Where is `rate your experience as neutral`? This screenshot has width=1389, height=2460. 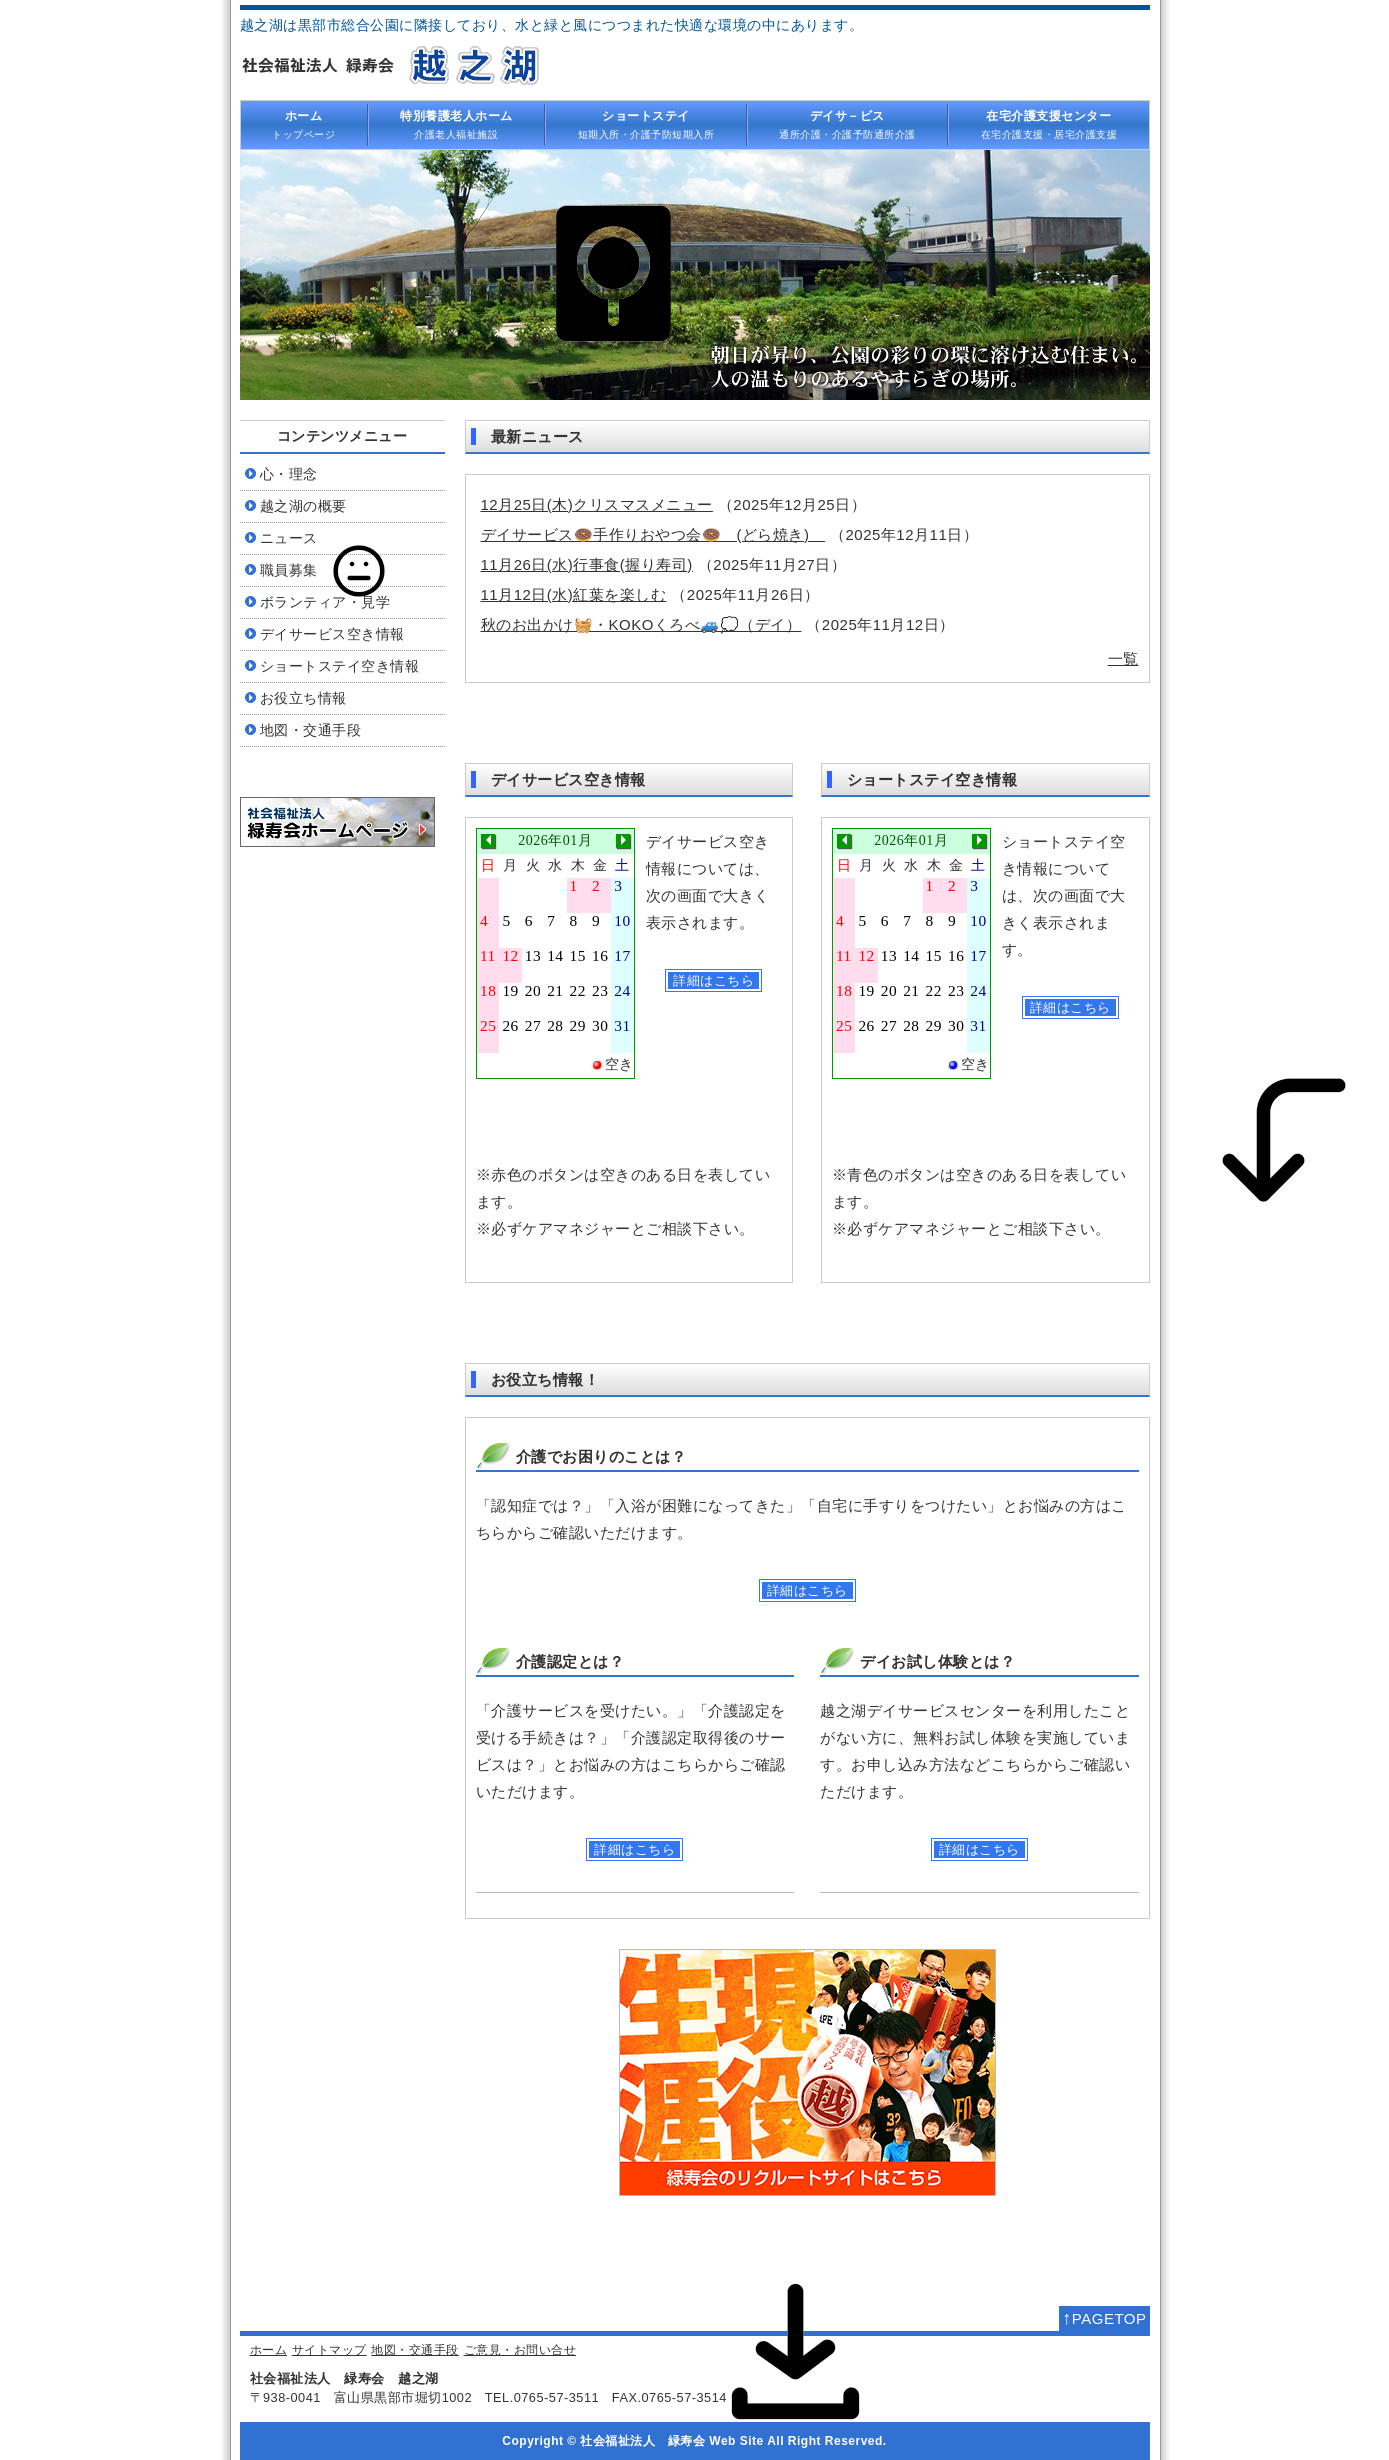
rate your experience as neutral is located at coordinates (359, 571).